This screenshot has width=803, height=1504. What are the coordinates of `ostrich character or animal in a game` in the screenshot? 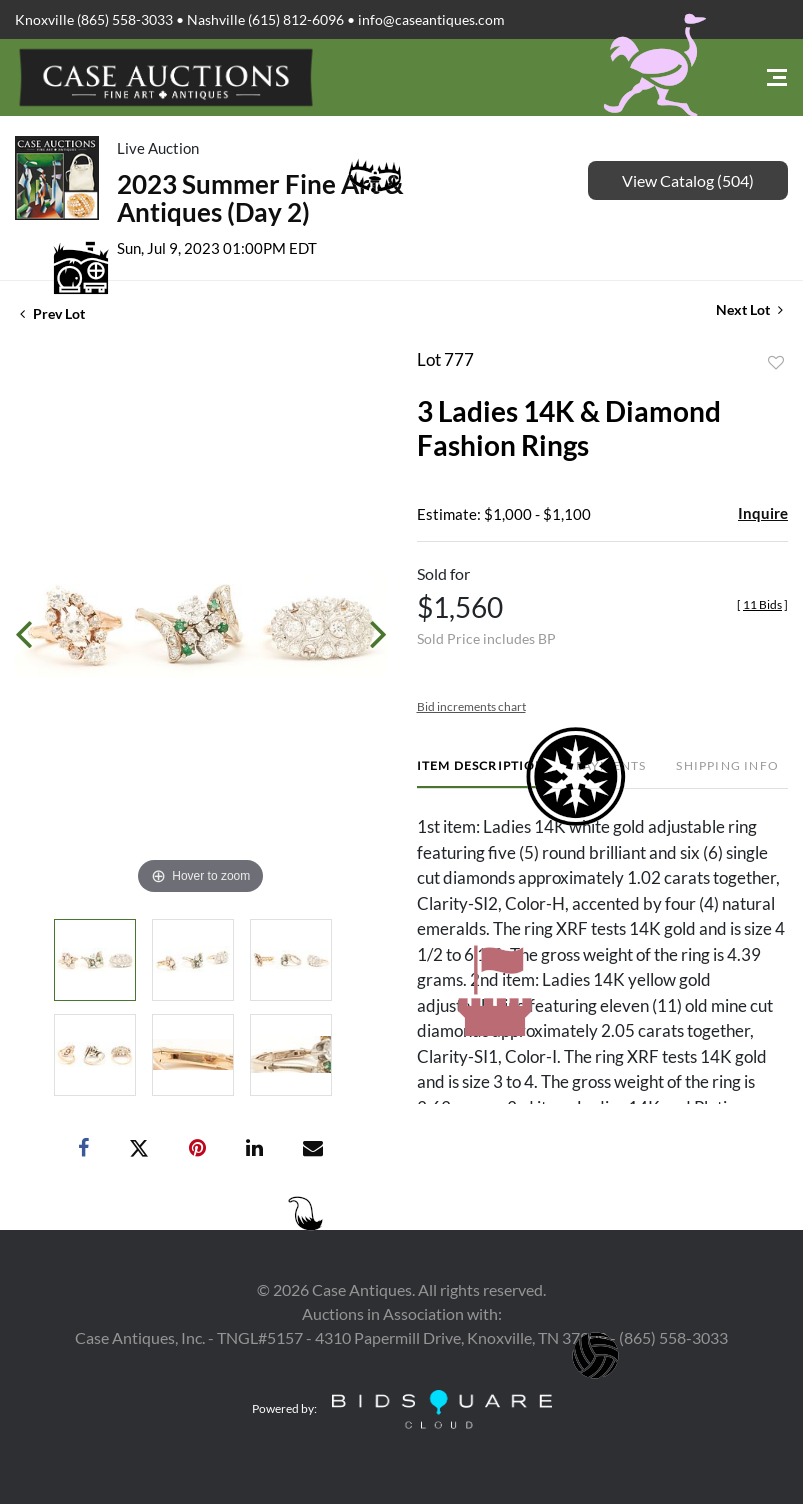 It's located at (655, 65).